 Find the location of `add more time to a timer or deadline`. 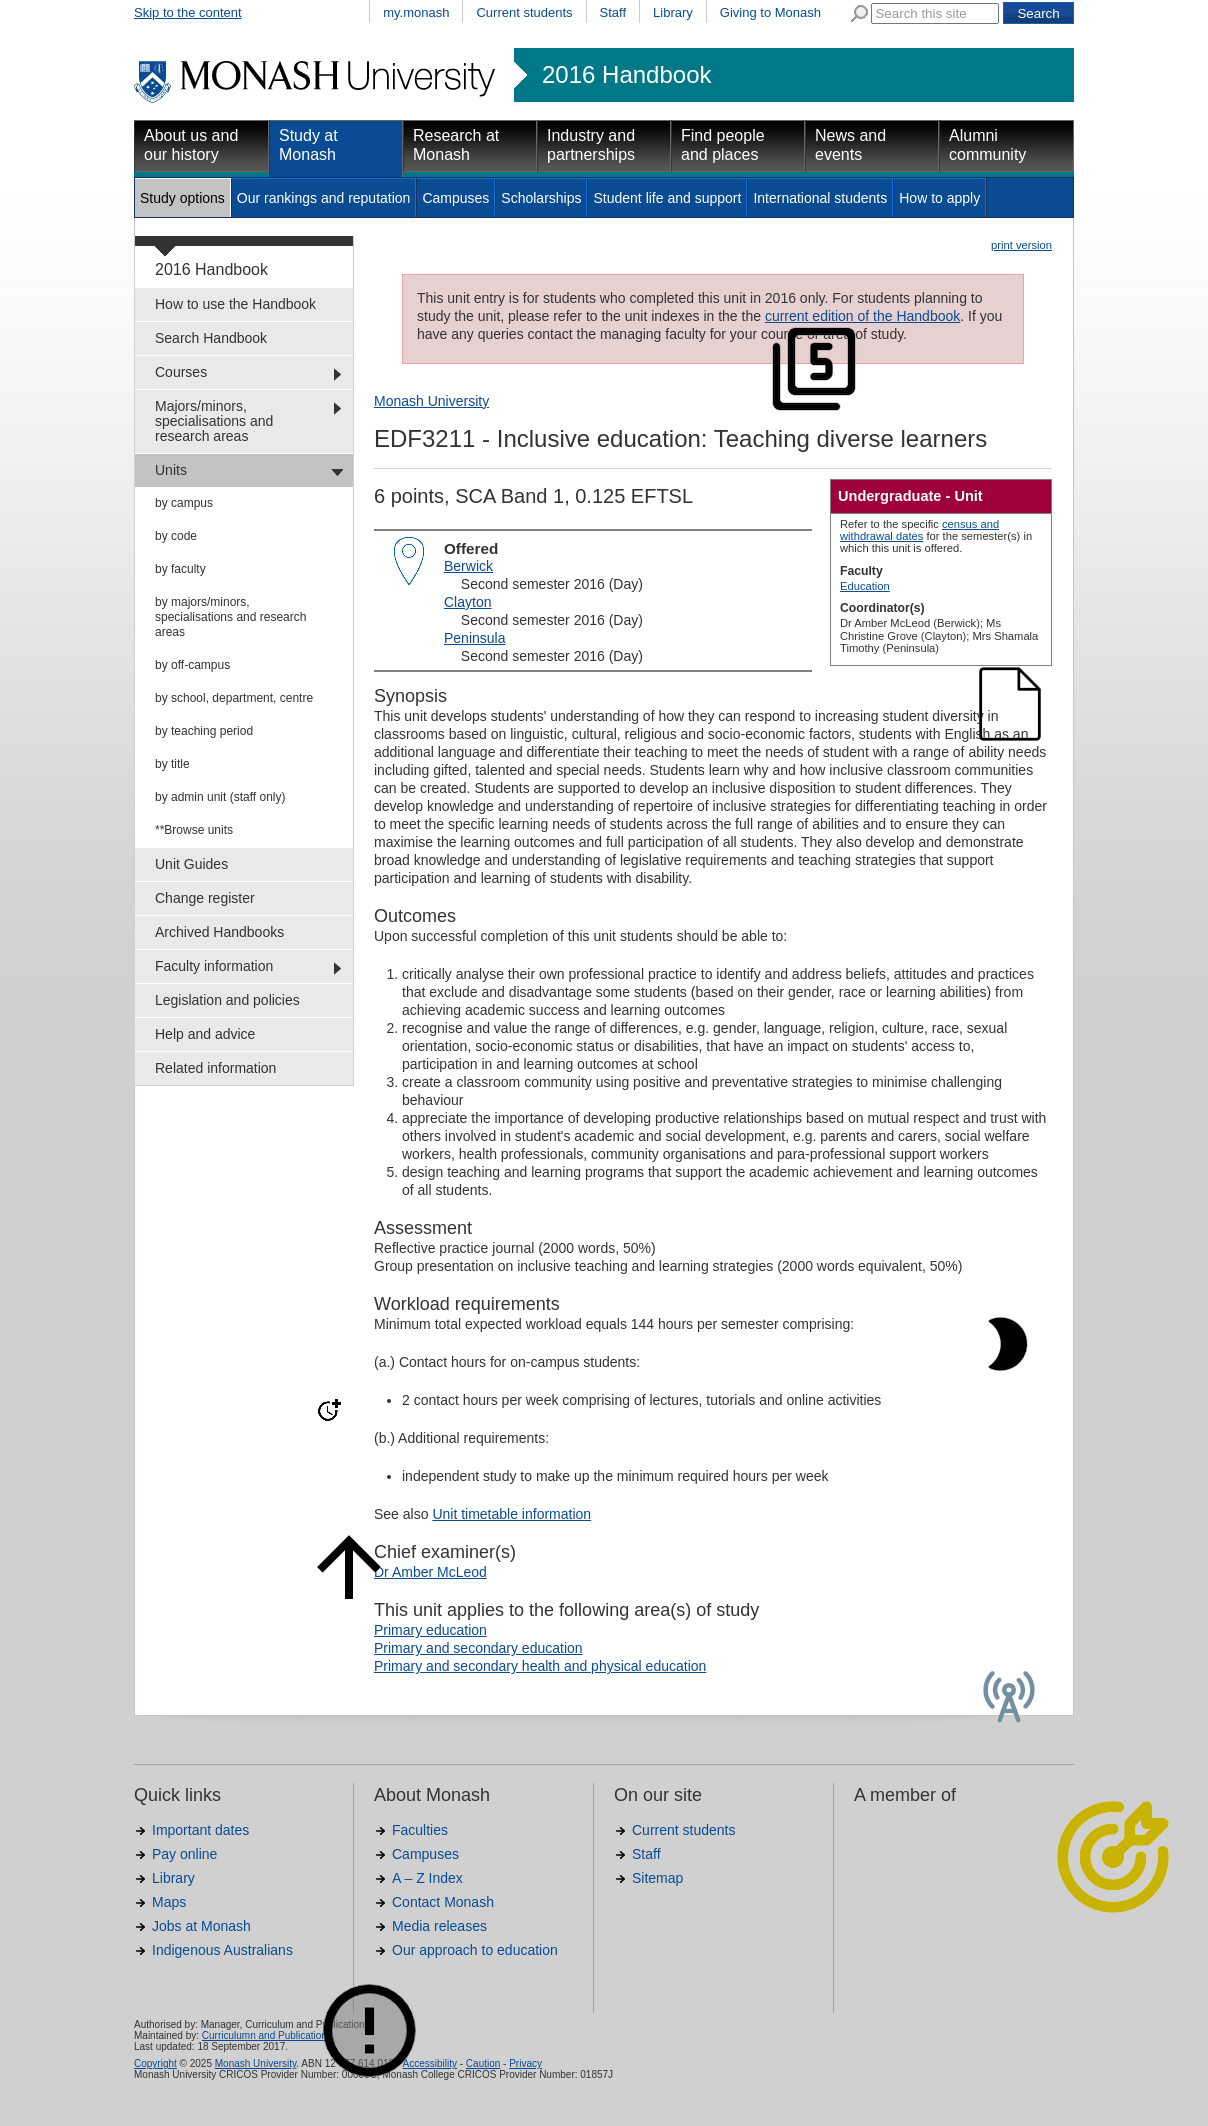

add more time to a timer or deadline is located at coordinates (329, 1410).